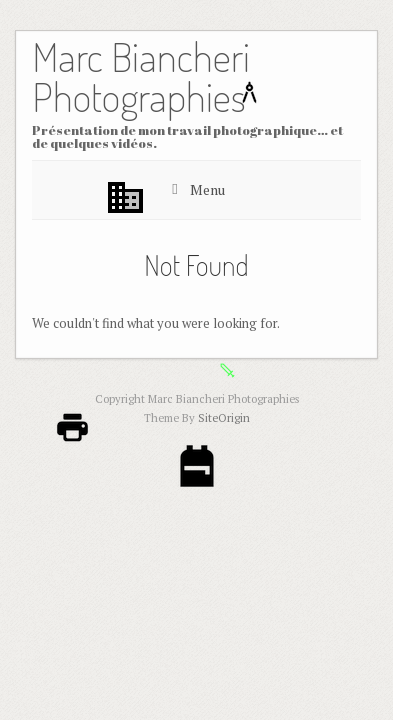 The height and width of the screenshot is (720, 393). What do you see at coordinates (227, 370) in the screenshot?
I see `access weapons or combat features` at bounding box center [227, 370].